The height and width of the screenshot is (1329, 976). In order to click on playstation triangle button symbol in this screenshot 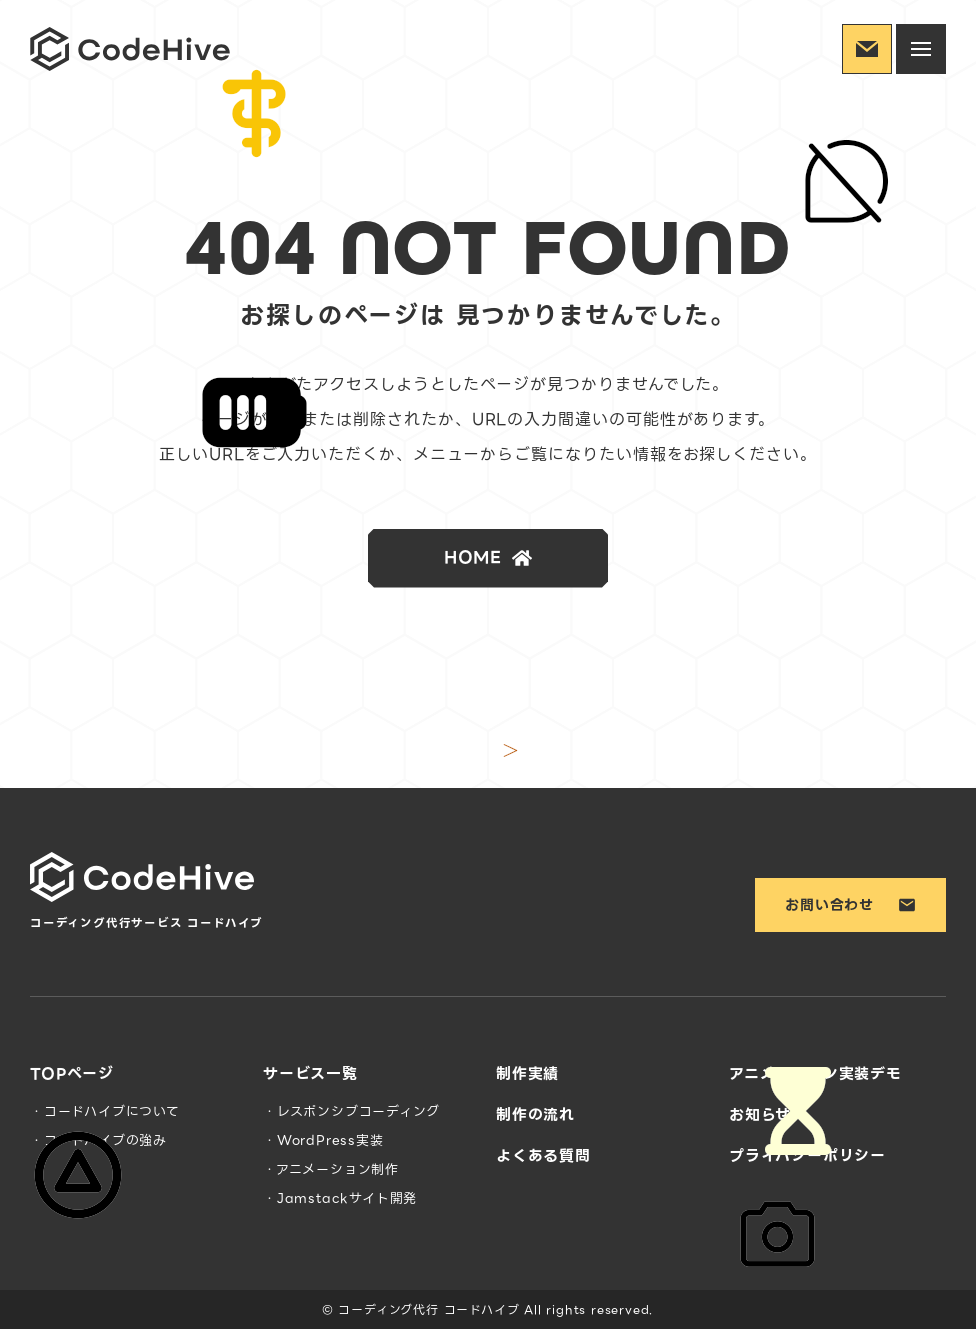, I will do `click(78, 1175)`.